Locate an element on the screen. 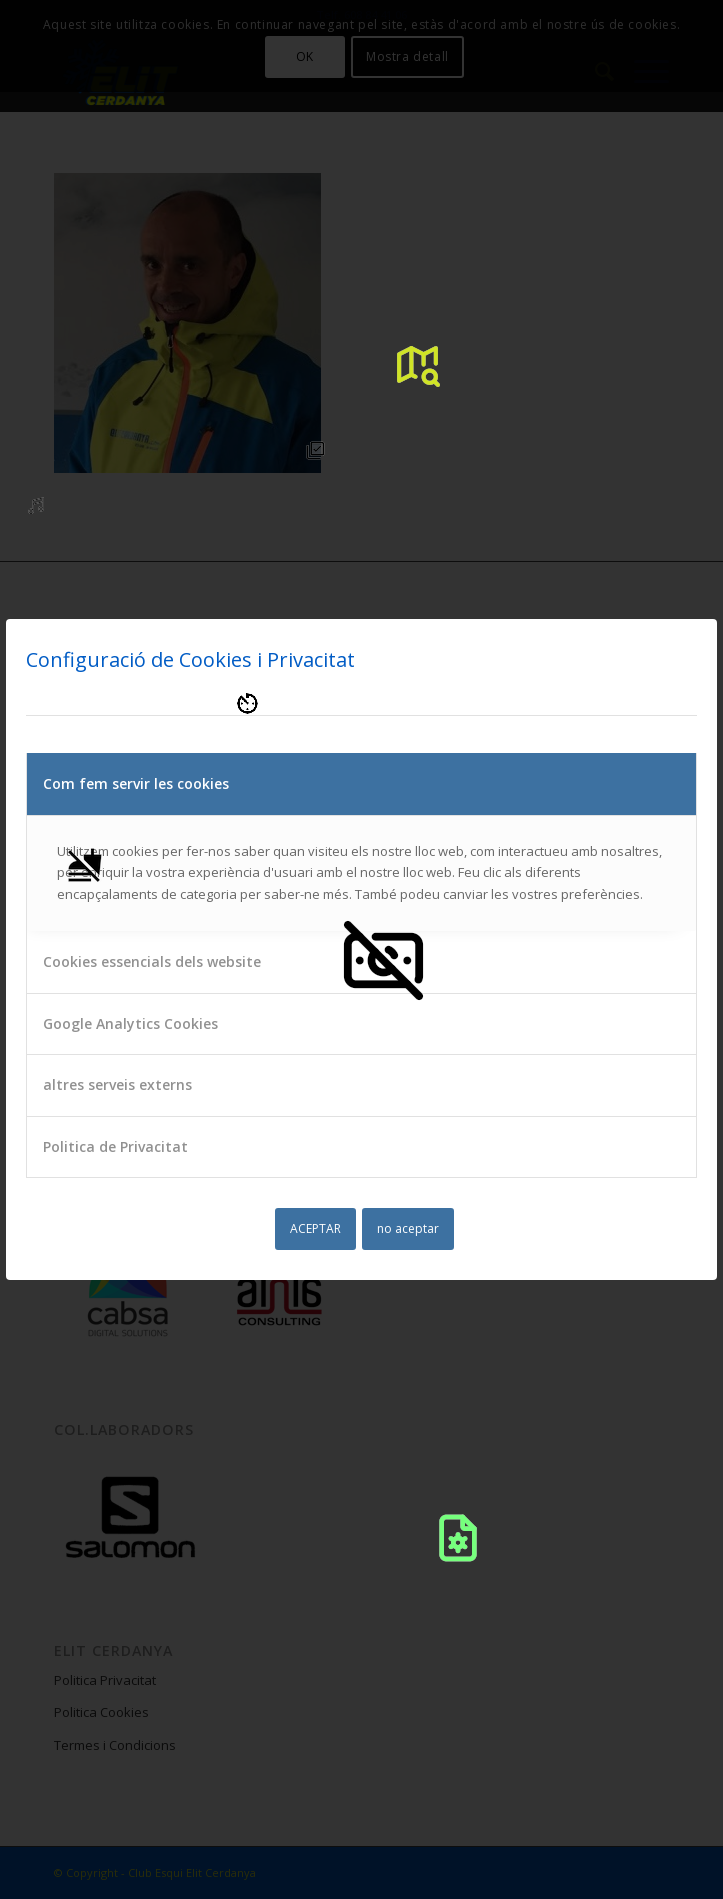 This screenshot has width=723, height=1899. item successfully added to library is located at coordinates (315, 450).